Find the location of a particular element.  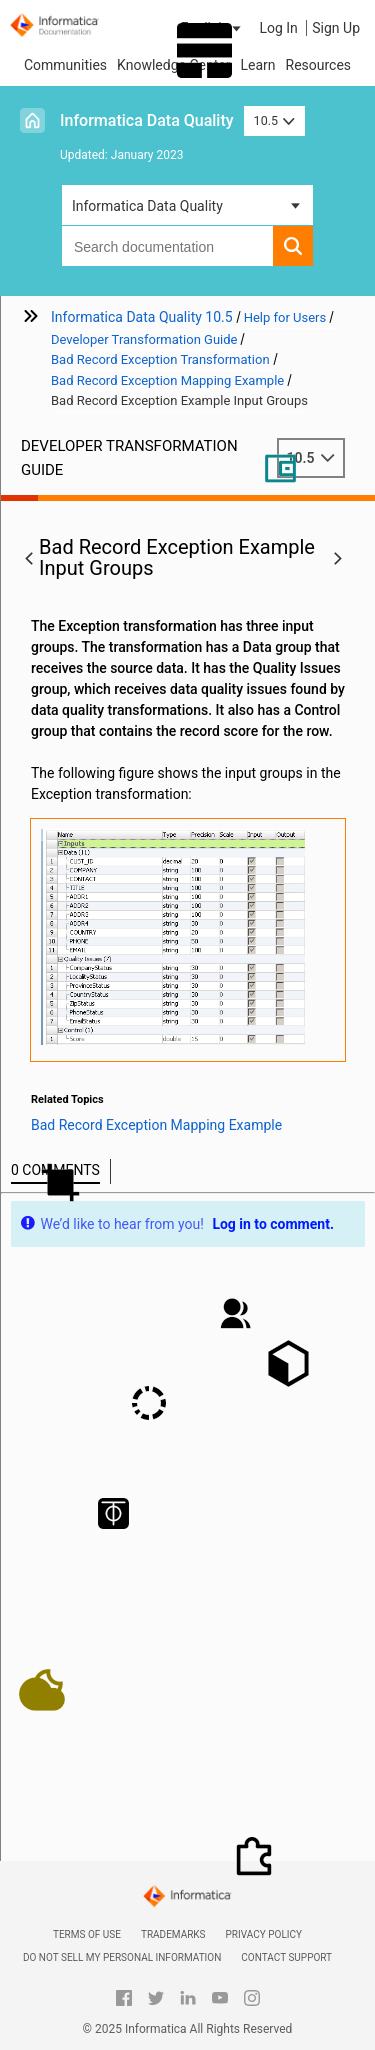

access your wallet or payment methods is located at coordinates (280, 468).